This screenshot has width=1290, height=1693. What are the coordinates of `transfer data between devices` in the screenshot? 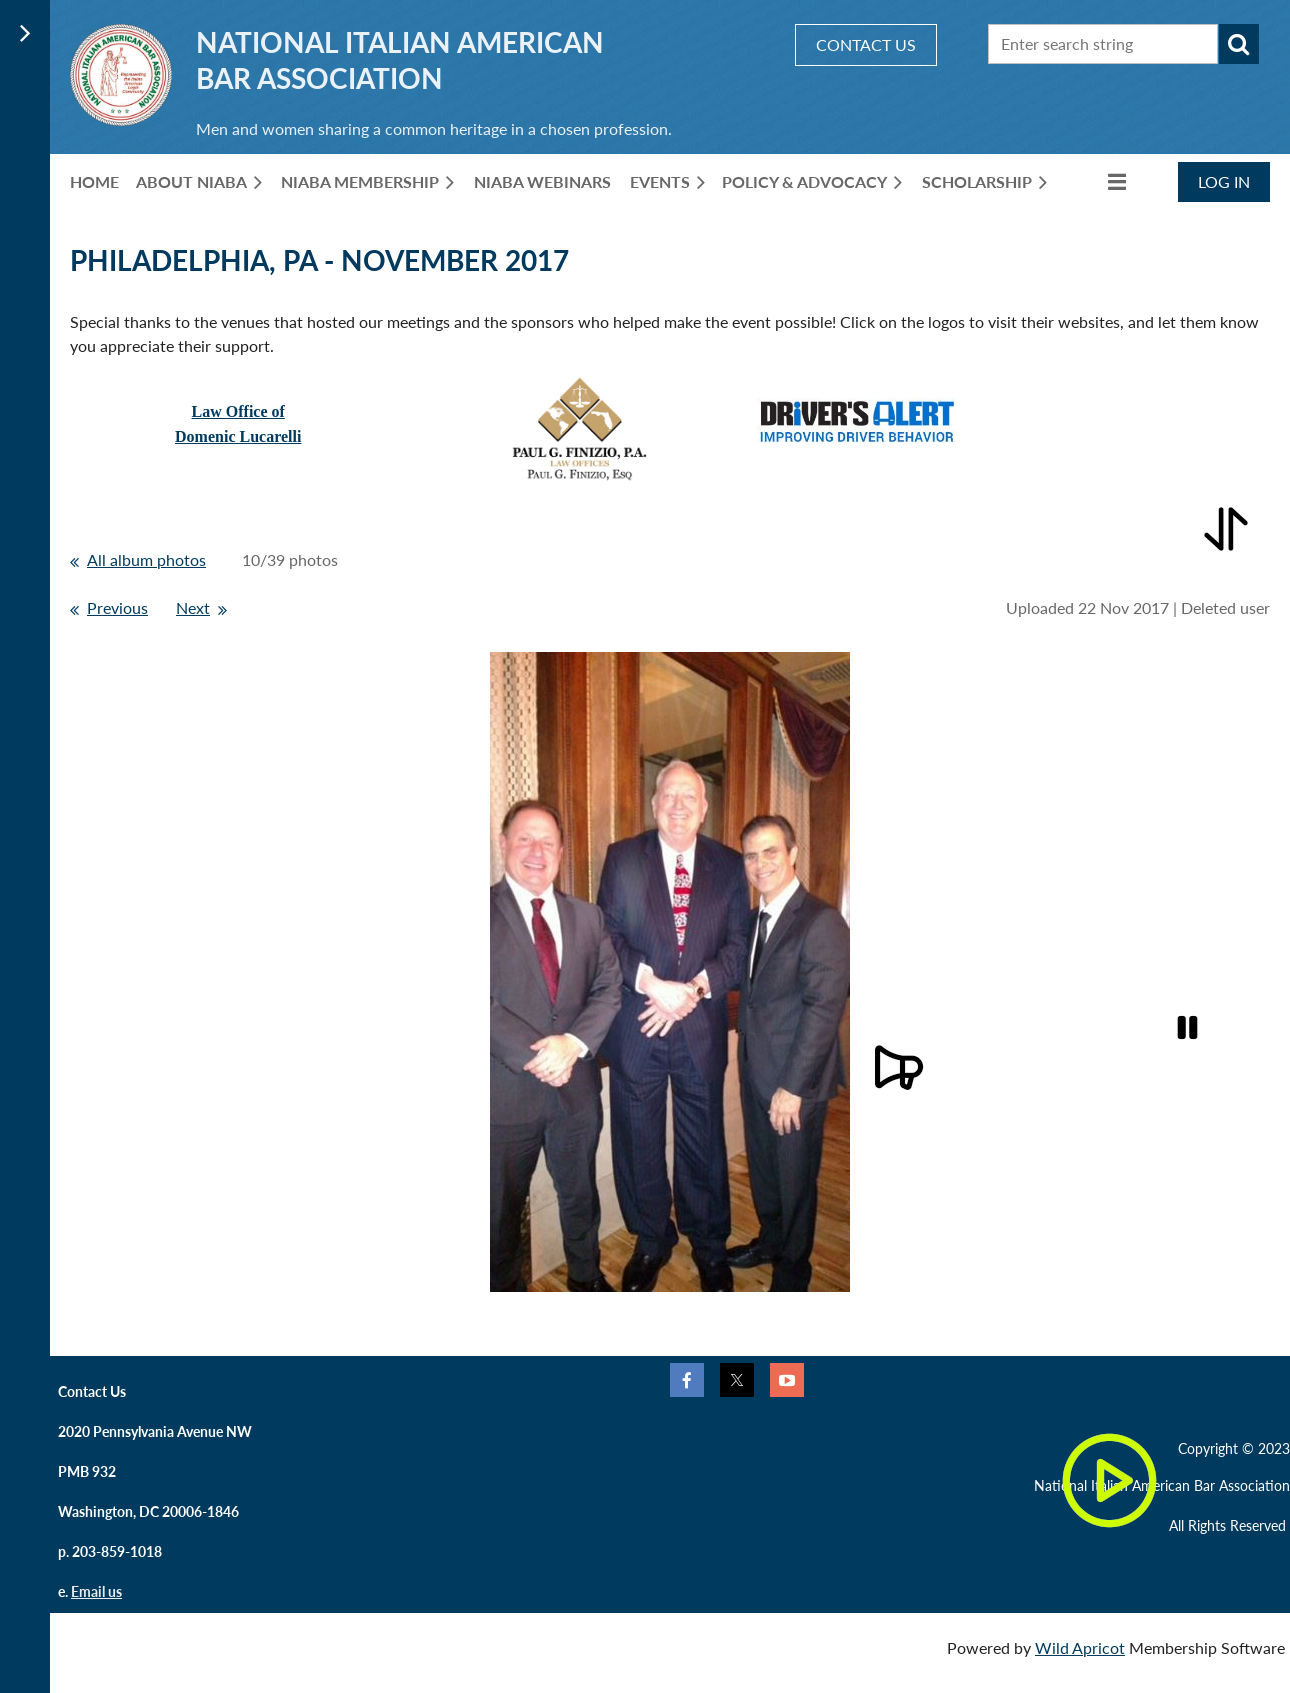 It's located at (1226, 529).